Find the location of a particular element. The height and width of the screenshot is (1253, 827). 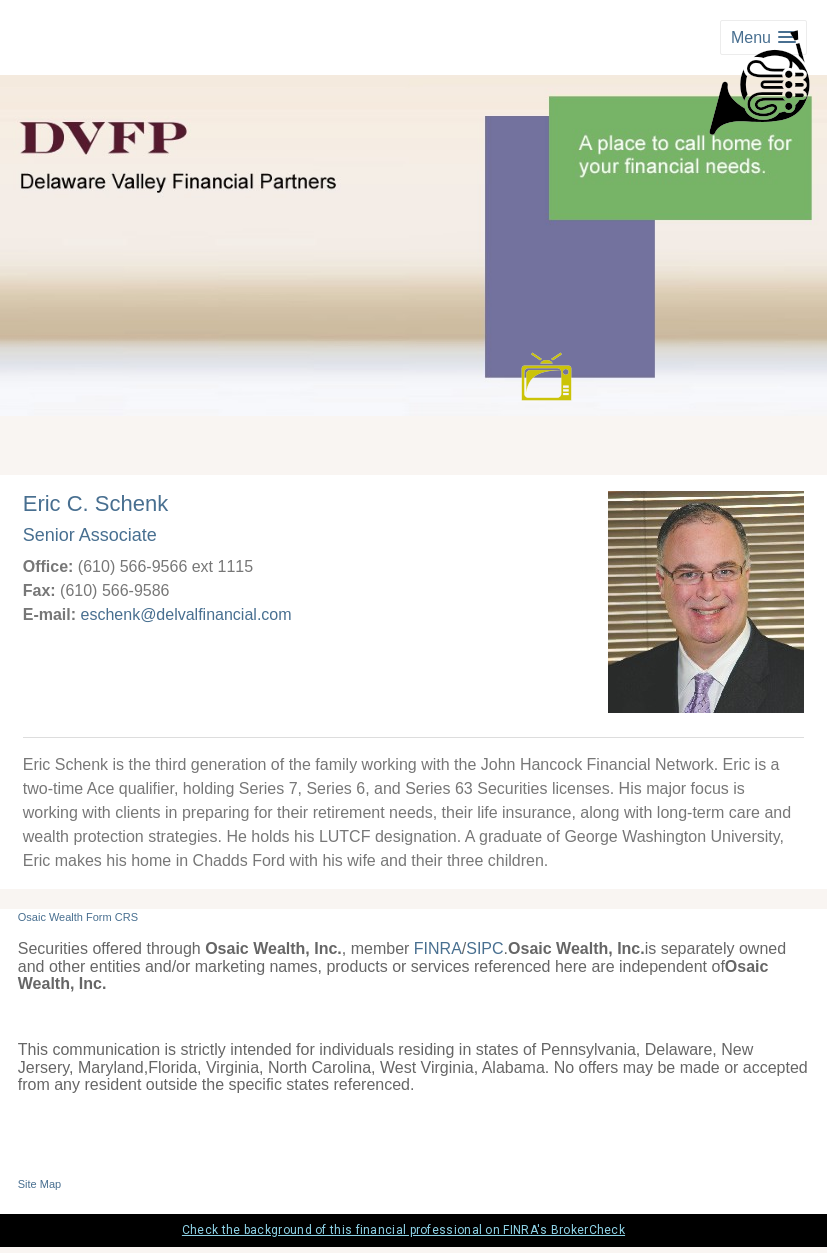

access tv or video streaming features is located at coordinates (546, 376).